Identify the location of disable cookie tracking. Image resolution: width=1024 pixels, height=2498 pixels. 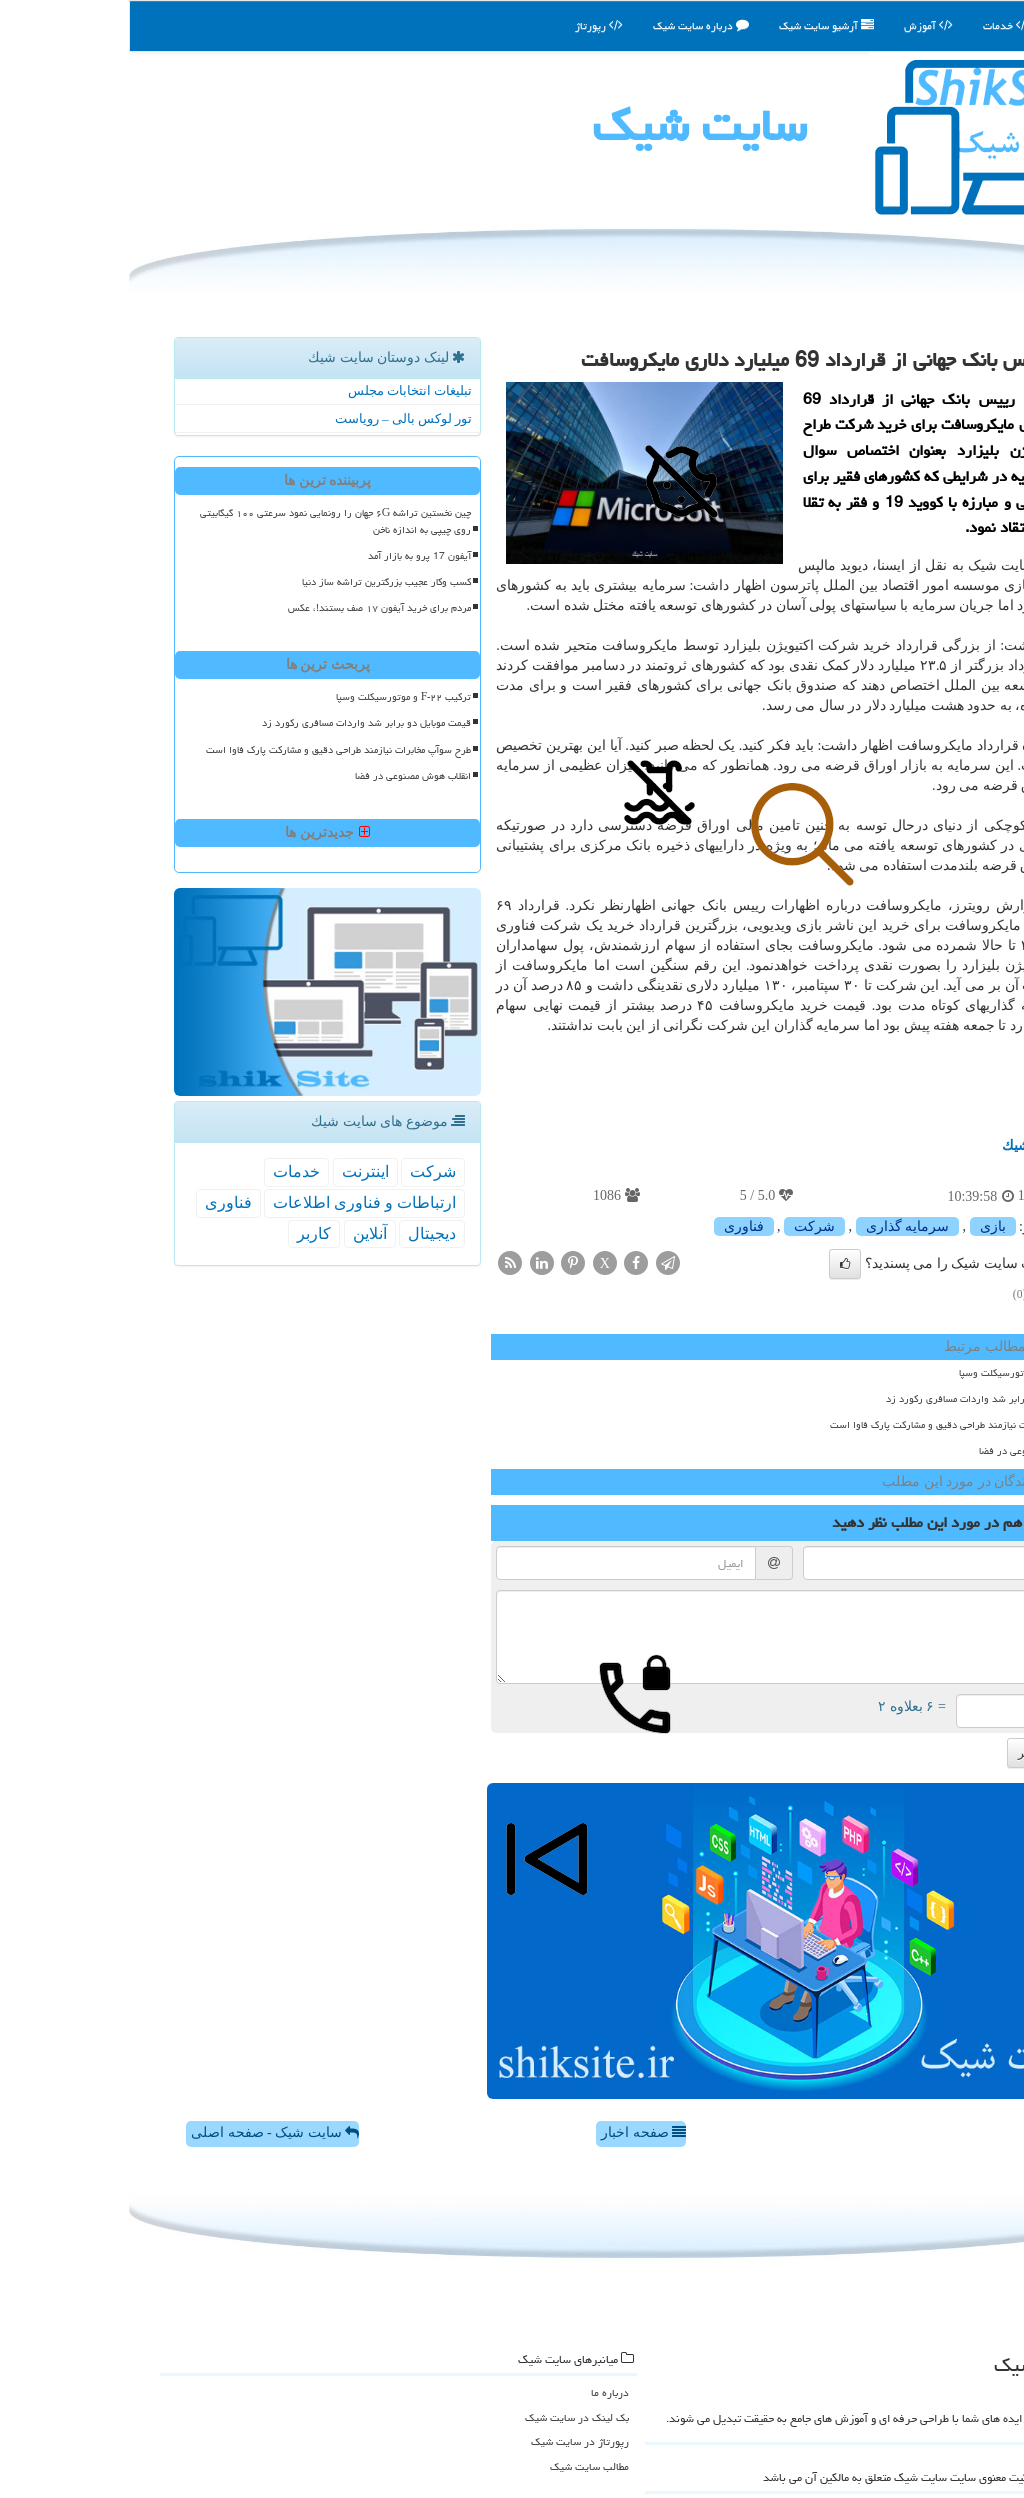
(681, 481).